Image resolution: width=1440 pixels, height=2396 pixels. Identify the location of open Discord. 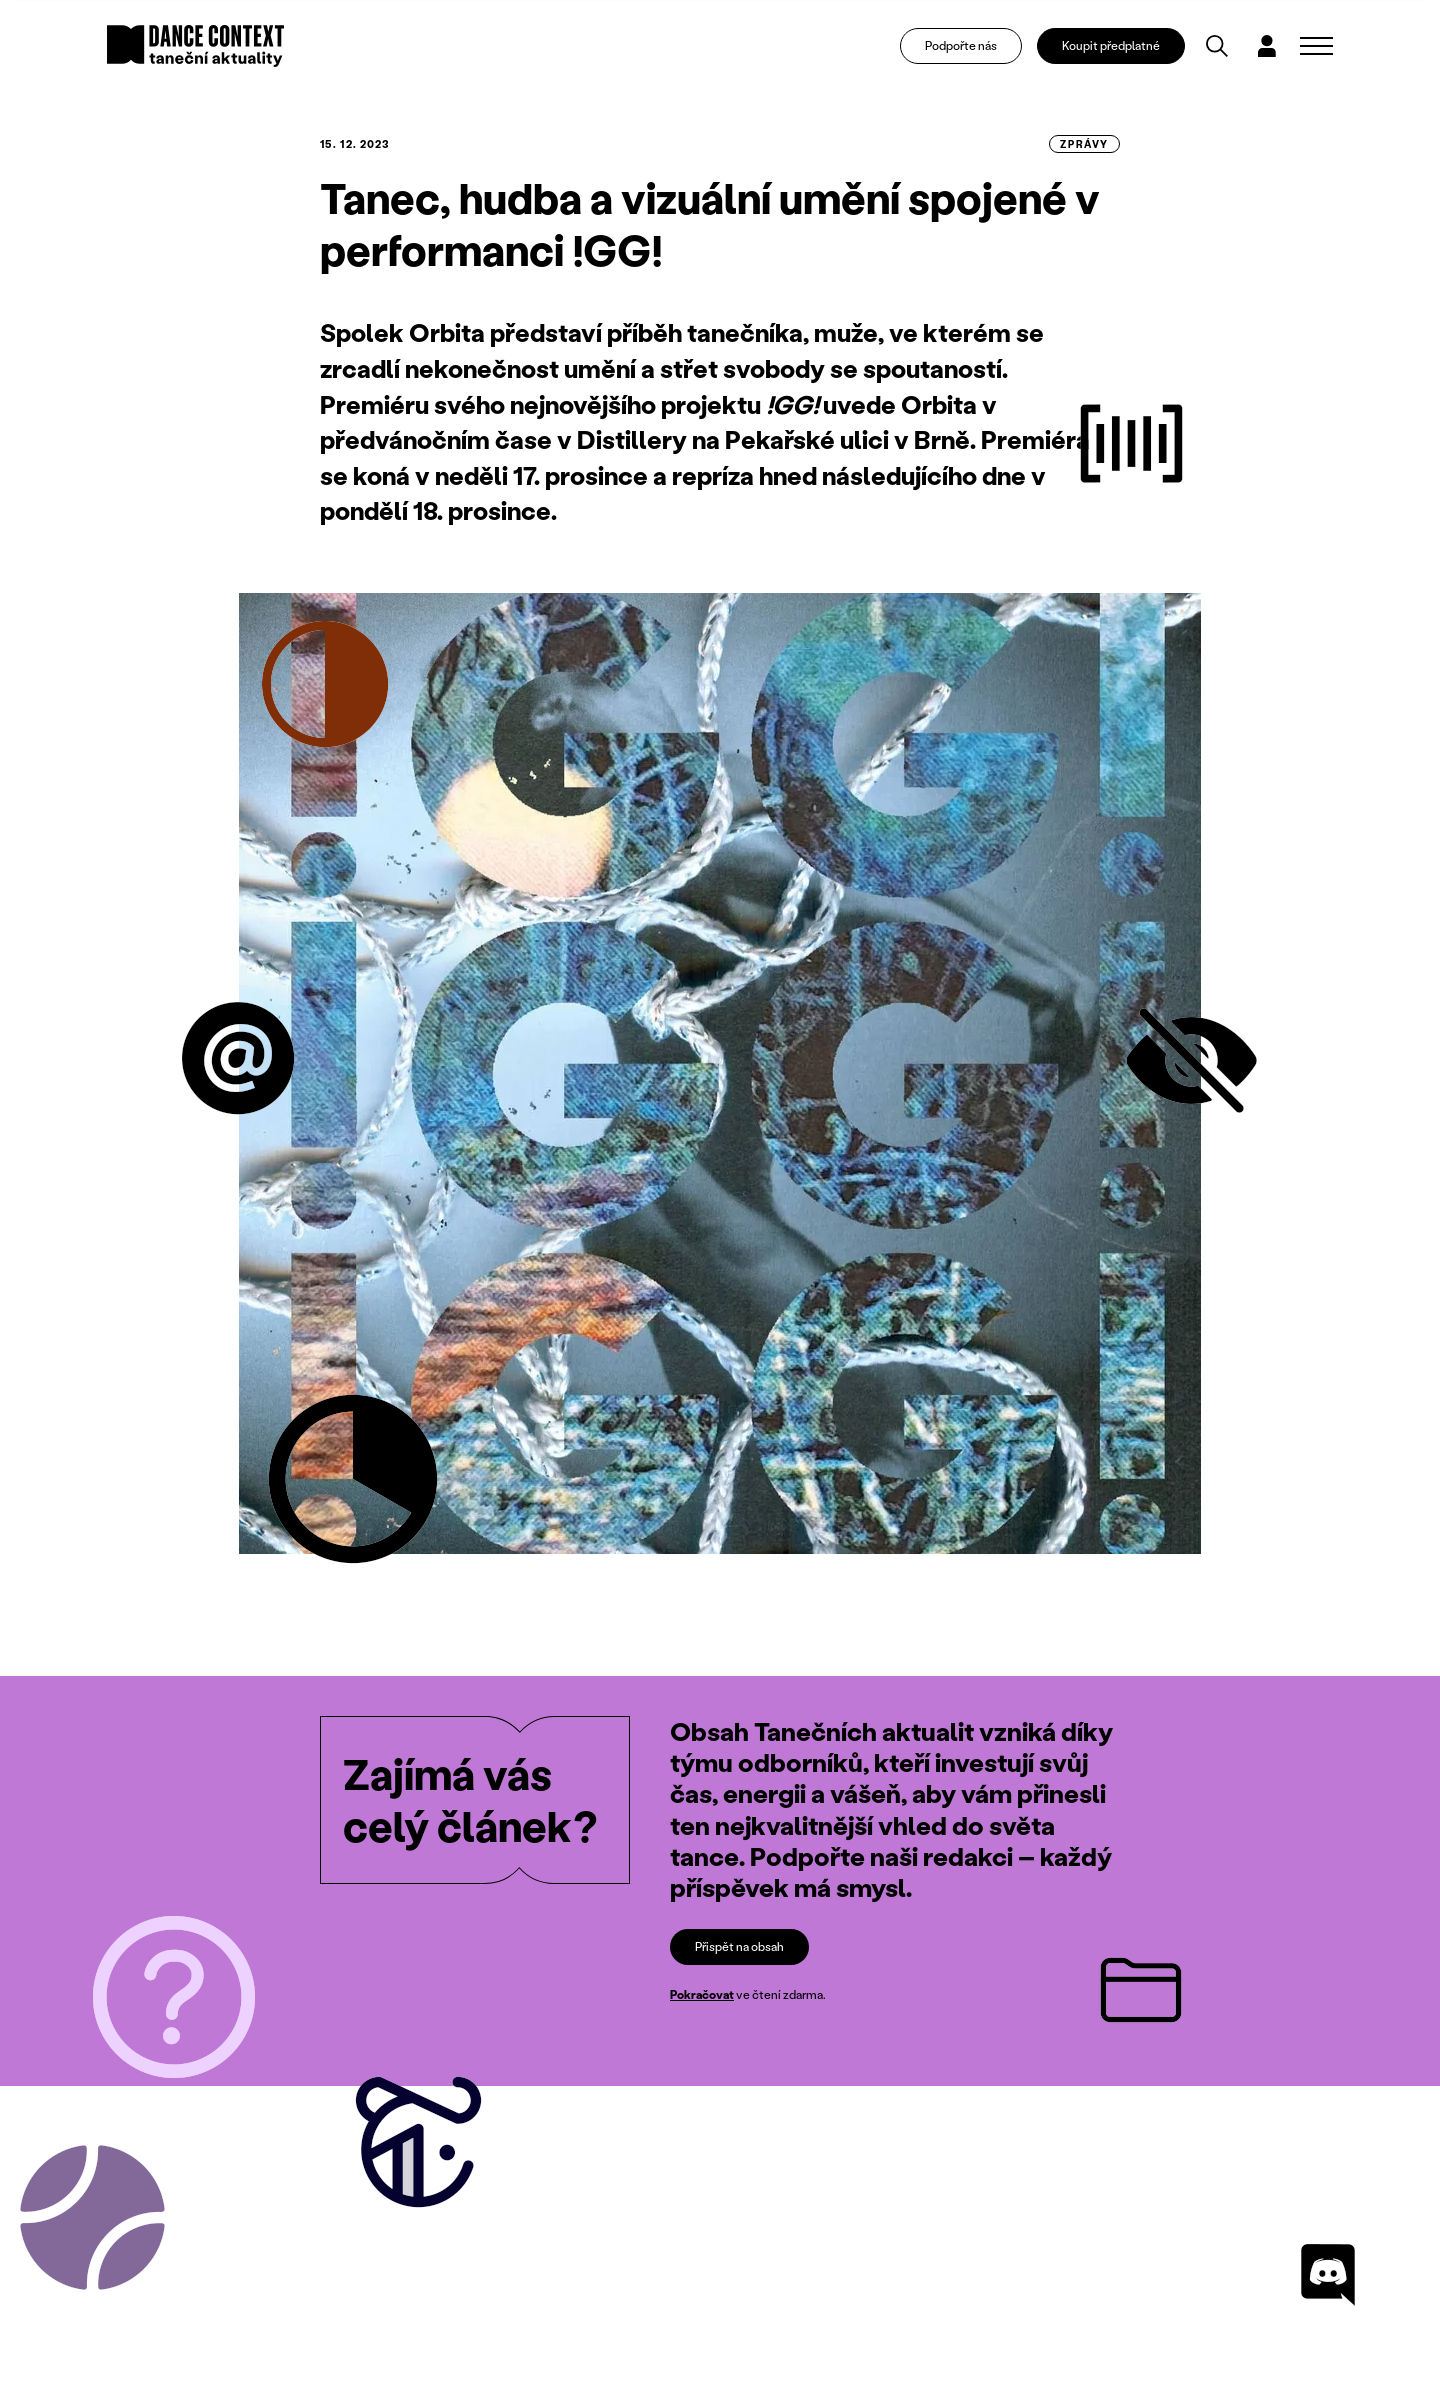
(1328, 2275).